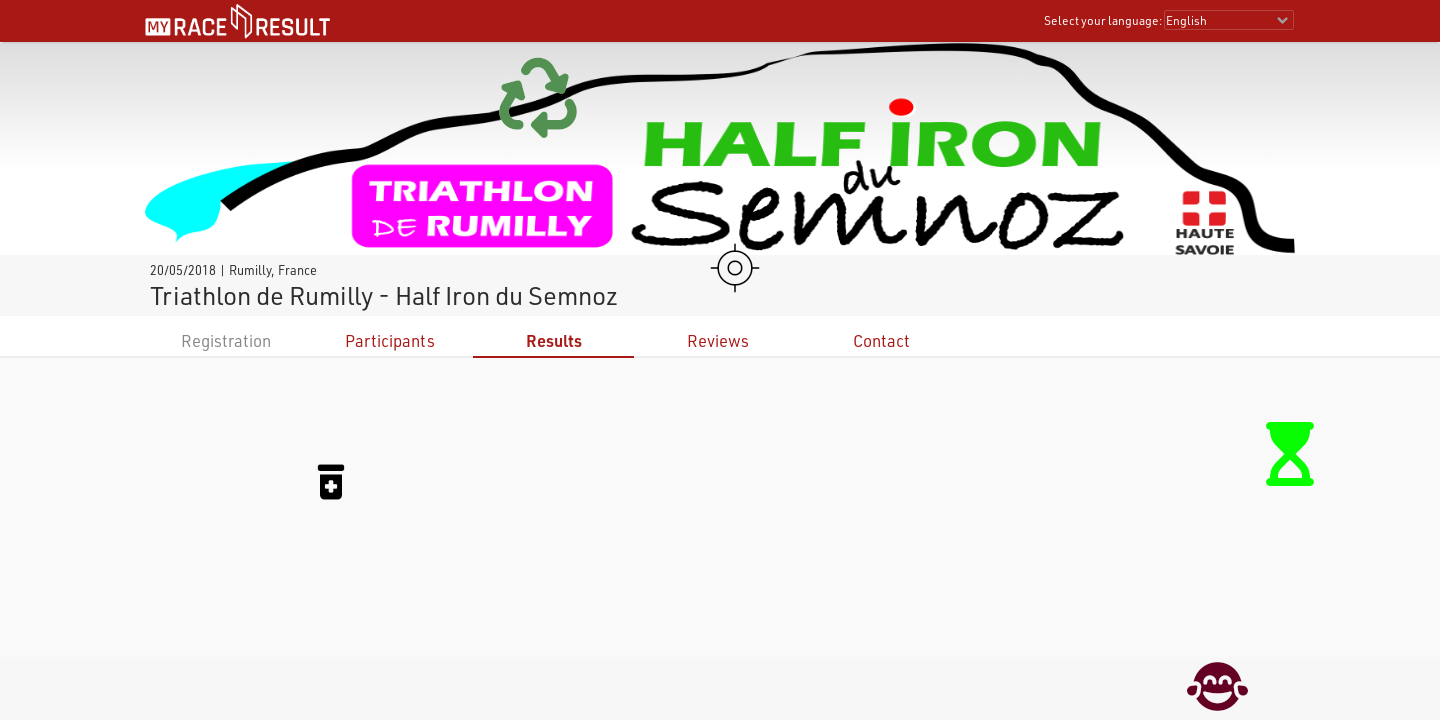 This screenshot has width=1440, height=720. I want to click on add a laughing emoji reaction, so click(1217, 686).